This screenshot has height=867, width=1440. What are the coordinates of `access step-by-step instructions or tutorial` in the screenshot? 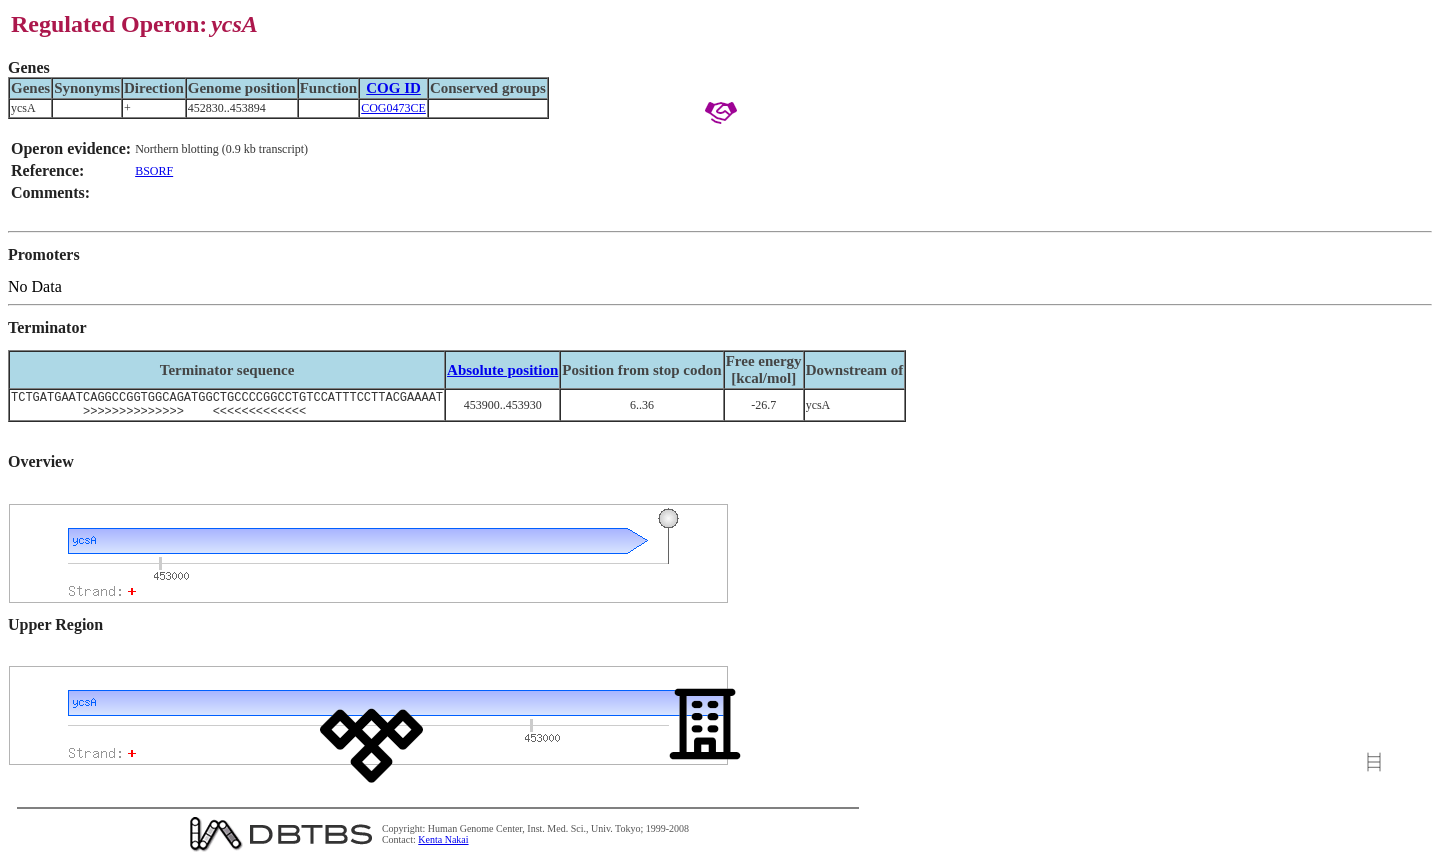 It's located at (1374, 762).